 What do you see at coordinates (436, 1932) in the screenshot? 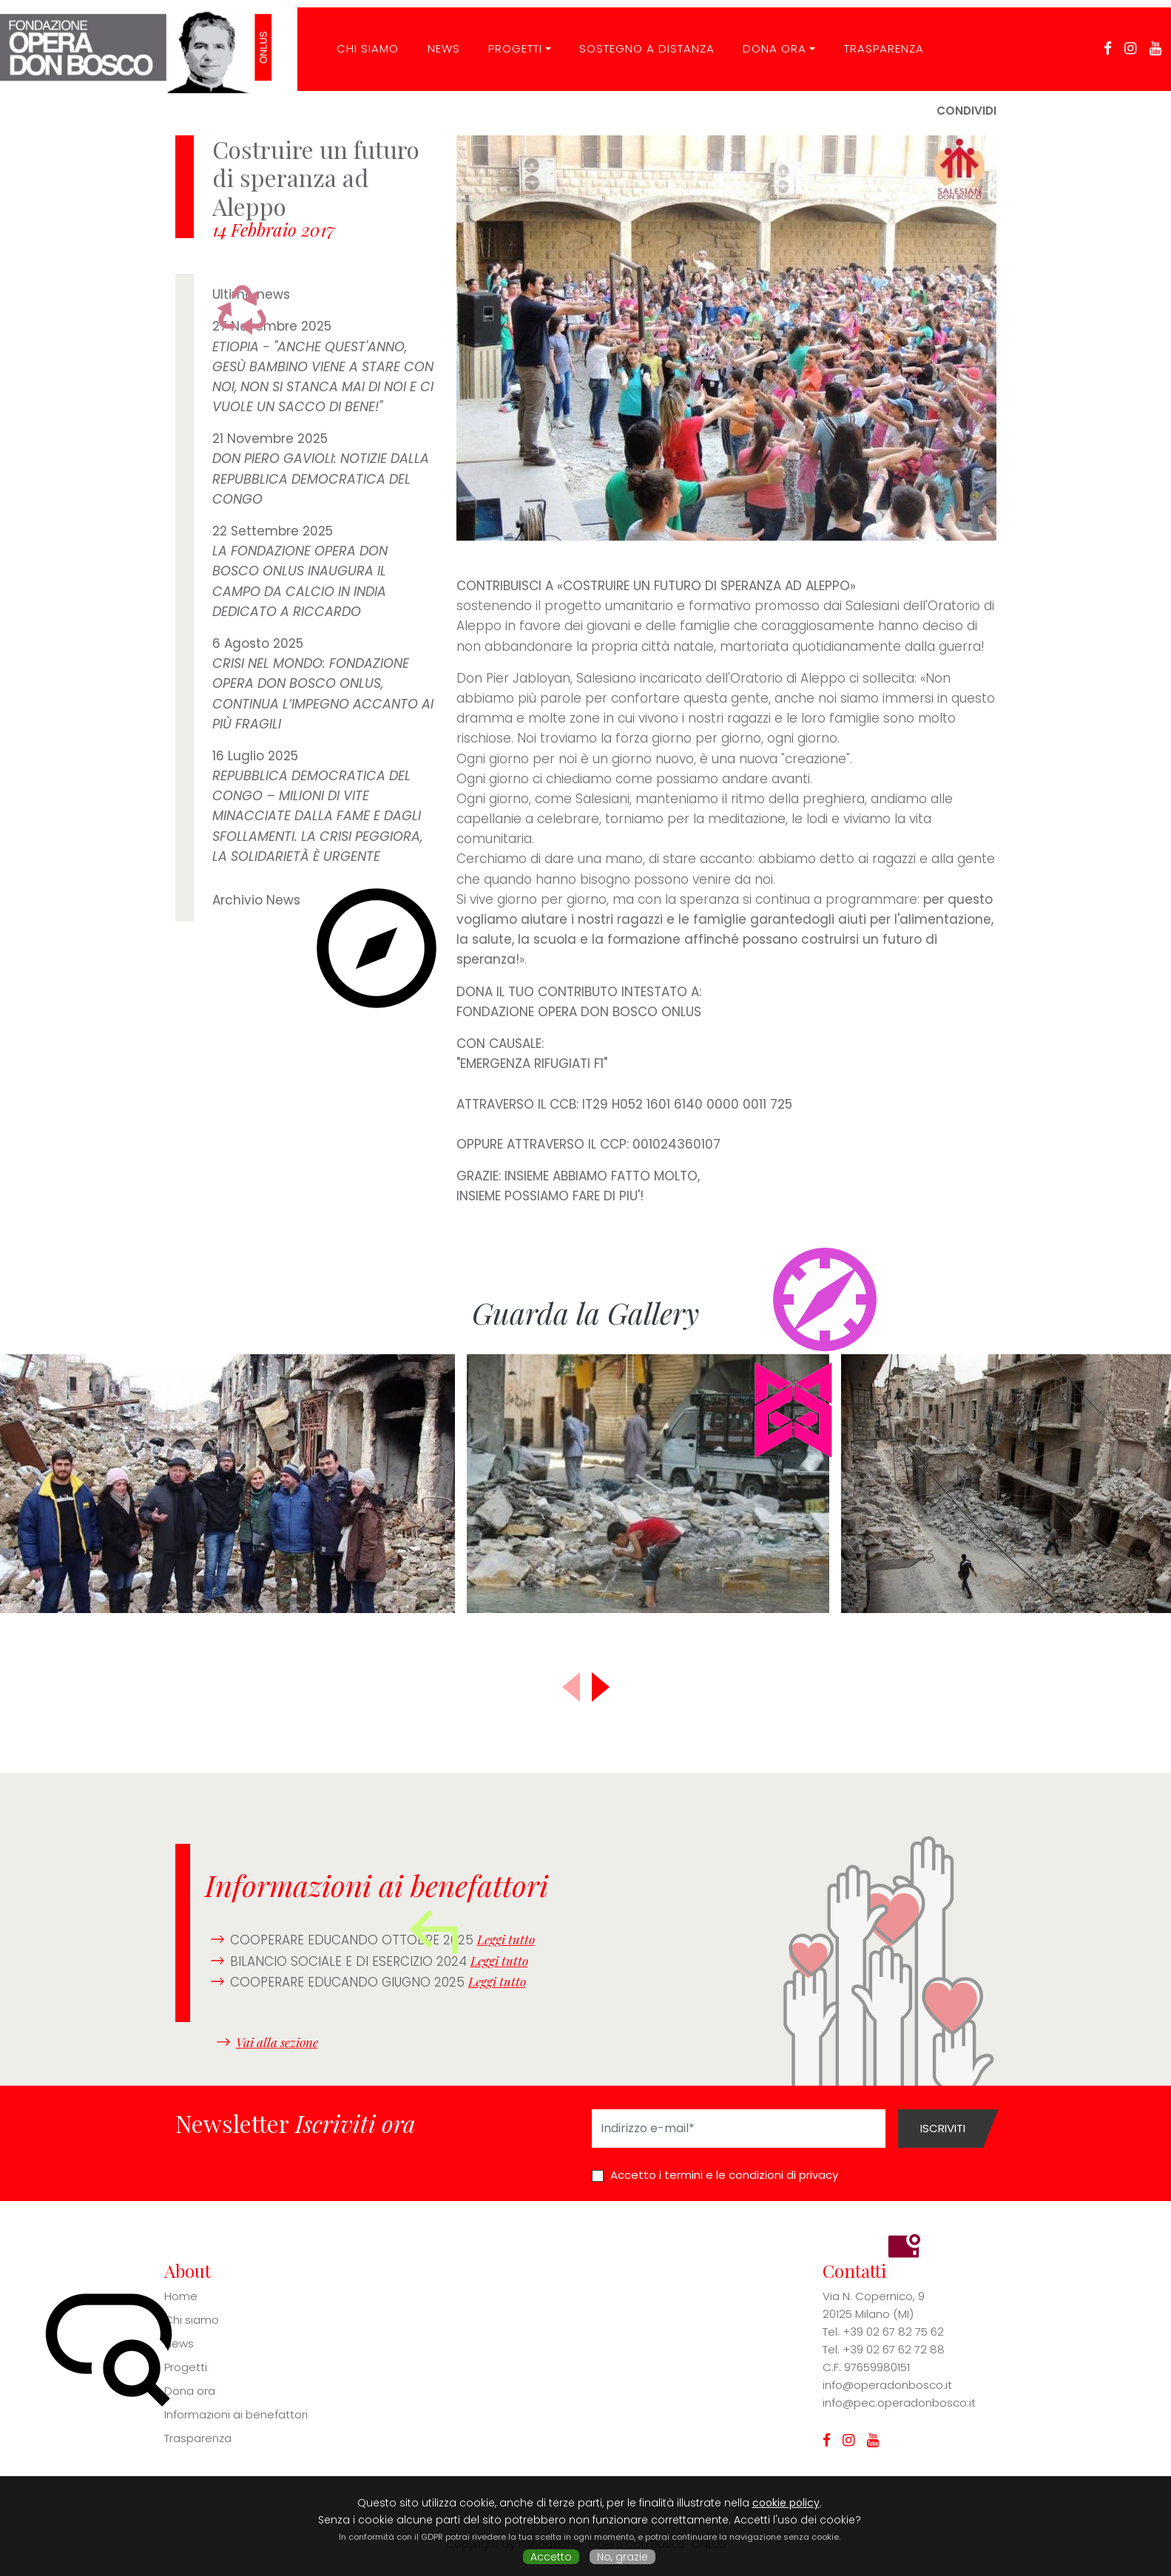
I see `reply to a message` at bounding box center [436, 1932].